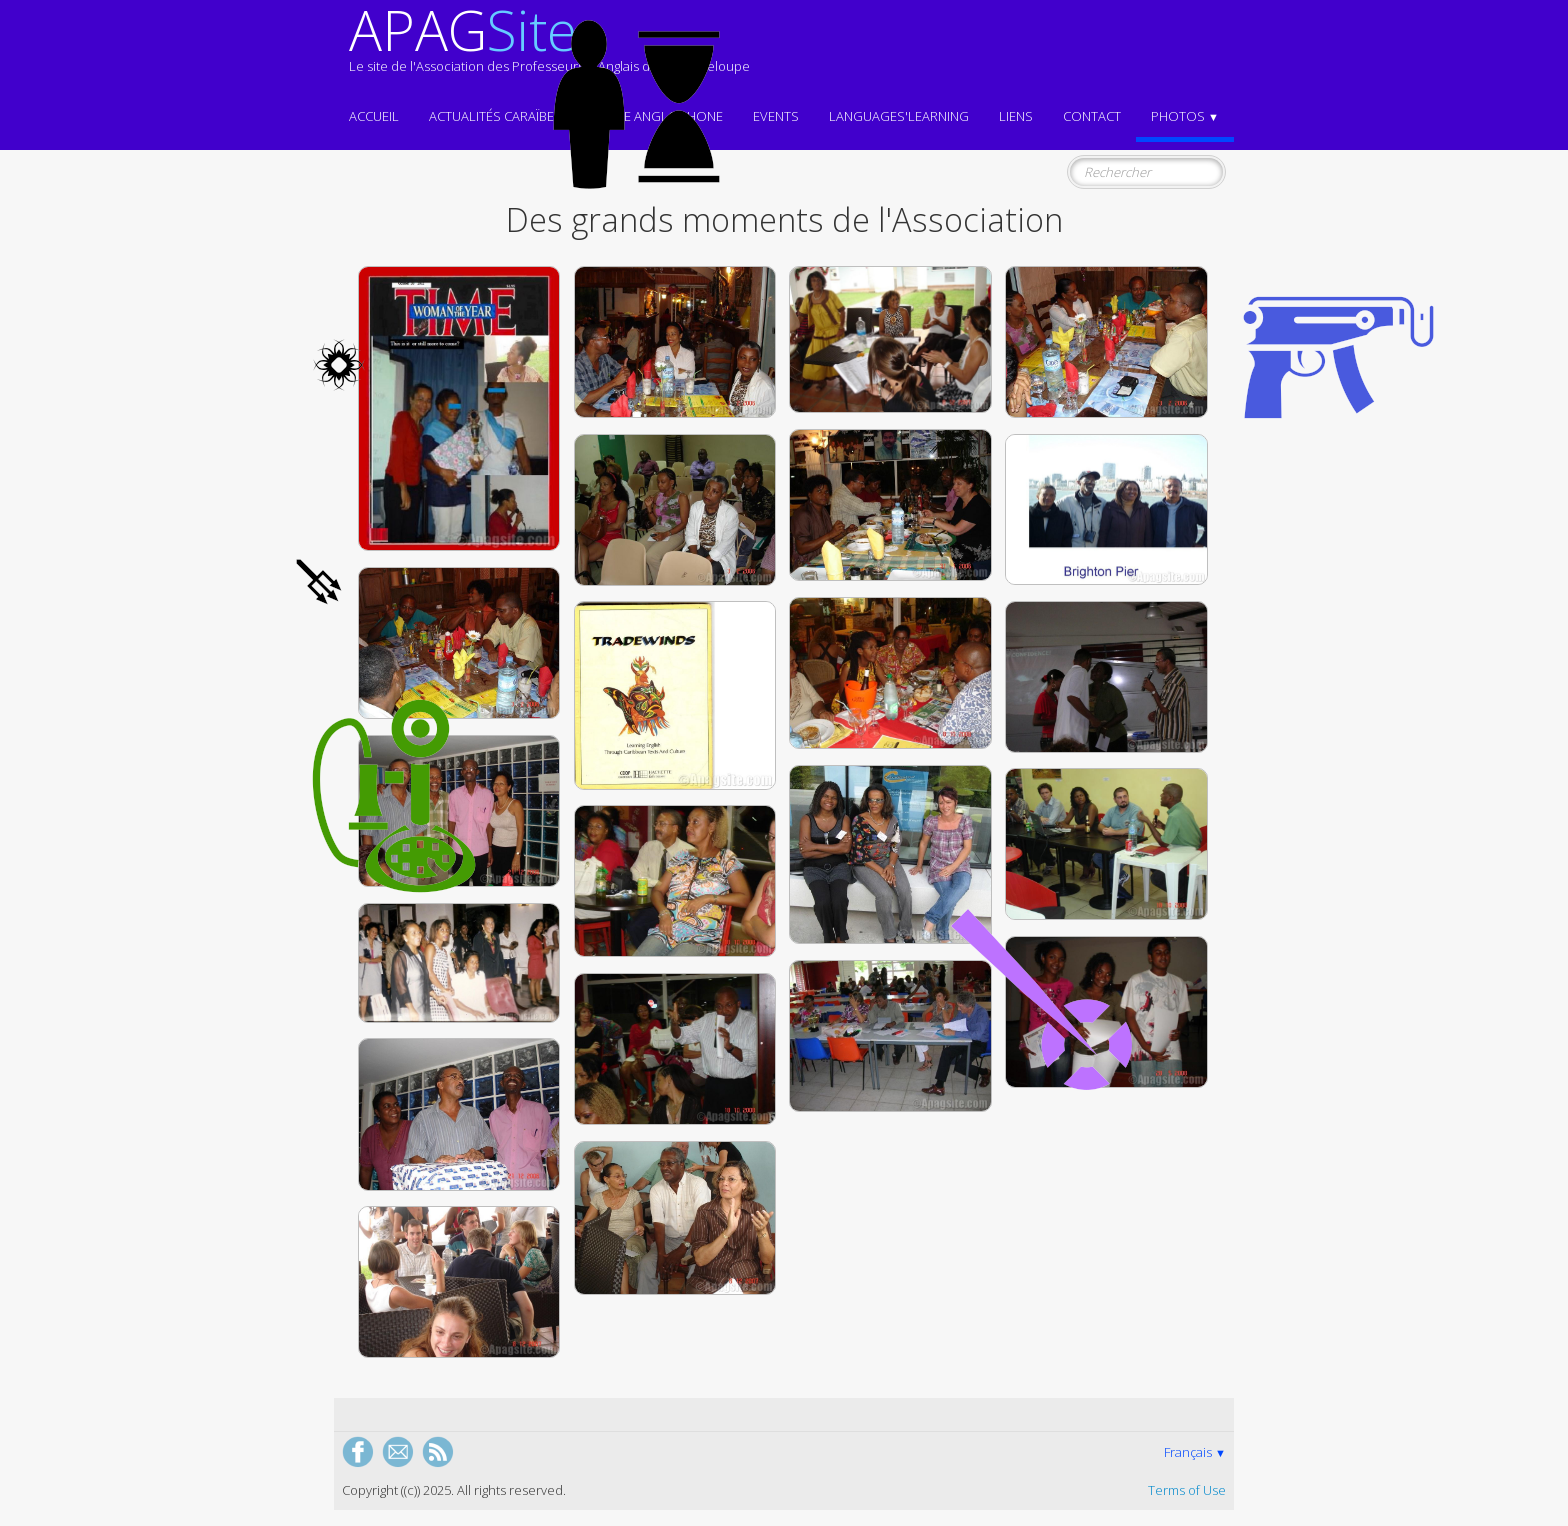 Image resolution: width=1568 pixels, height=1526 pixels. Describe the element at coordinates (1338, 357) in the screenshot. I see `select skorpion submachine gun in weapon loadout` at that location.